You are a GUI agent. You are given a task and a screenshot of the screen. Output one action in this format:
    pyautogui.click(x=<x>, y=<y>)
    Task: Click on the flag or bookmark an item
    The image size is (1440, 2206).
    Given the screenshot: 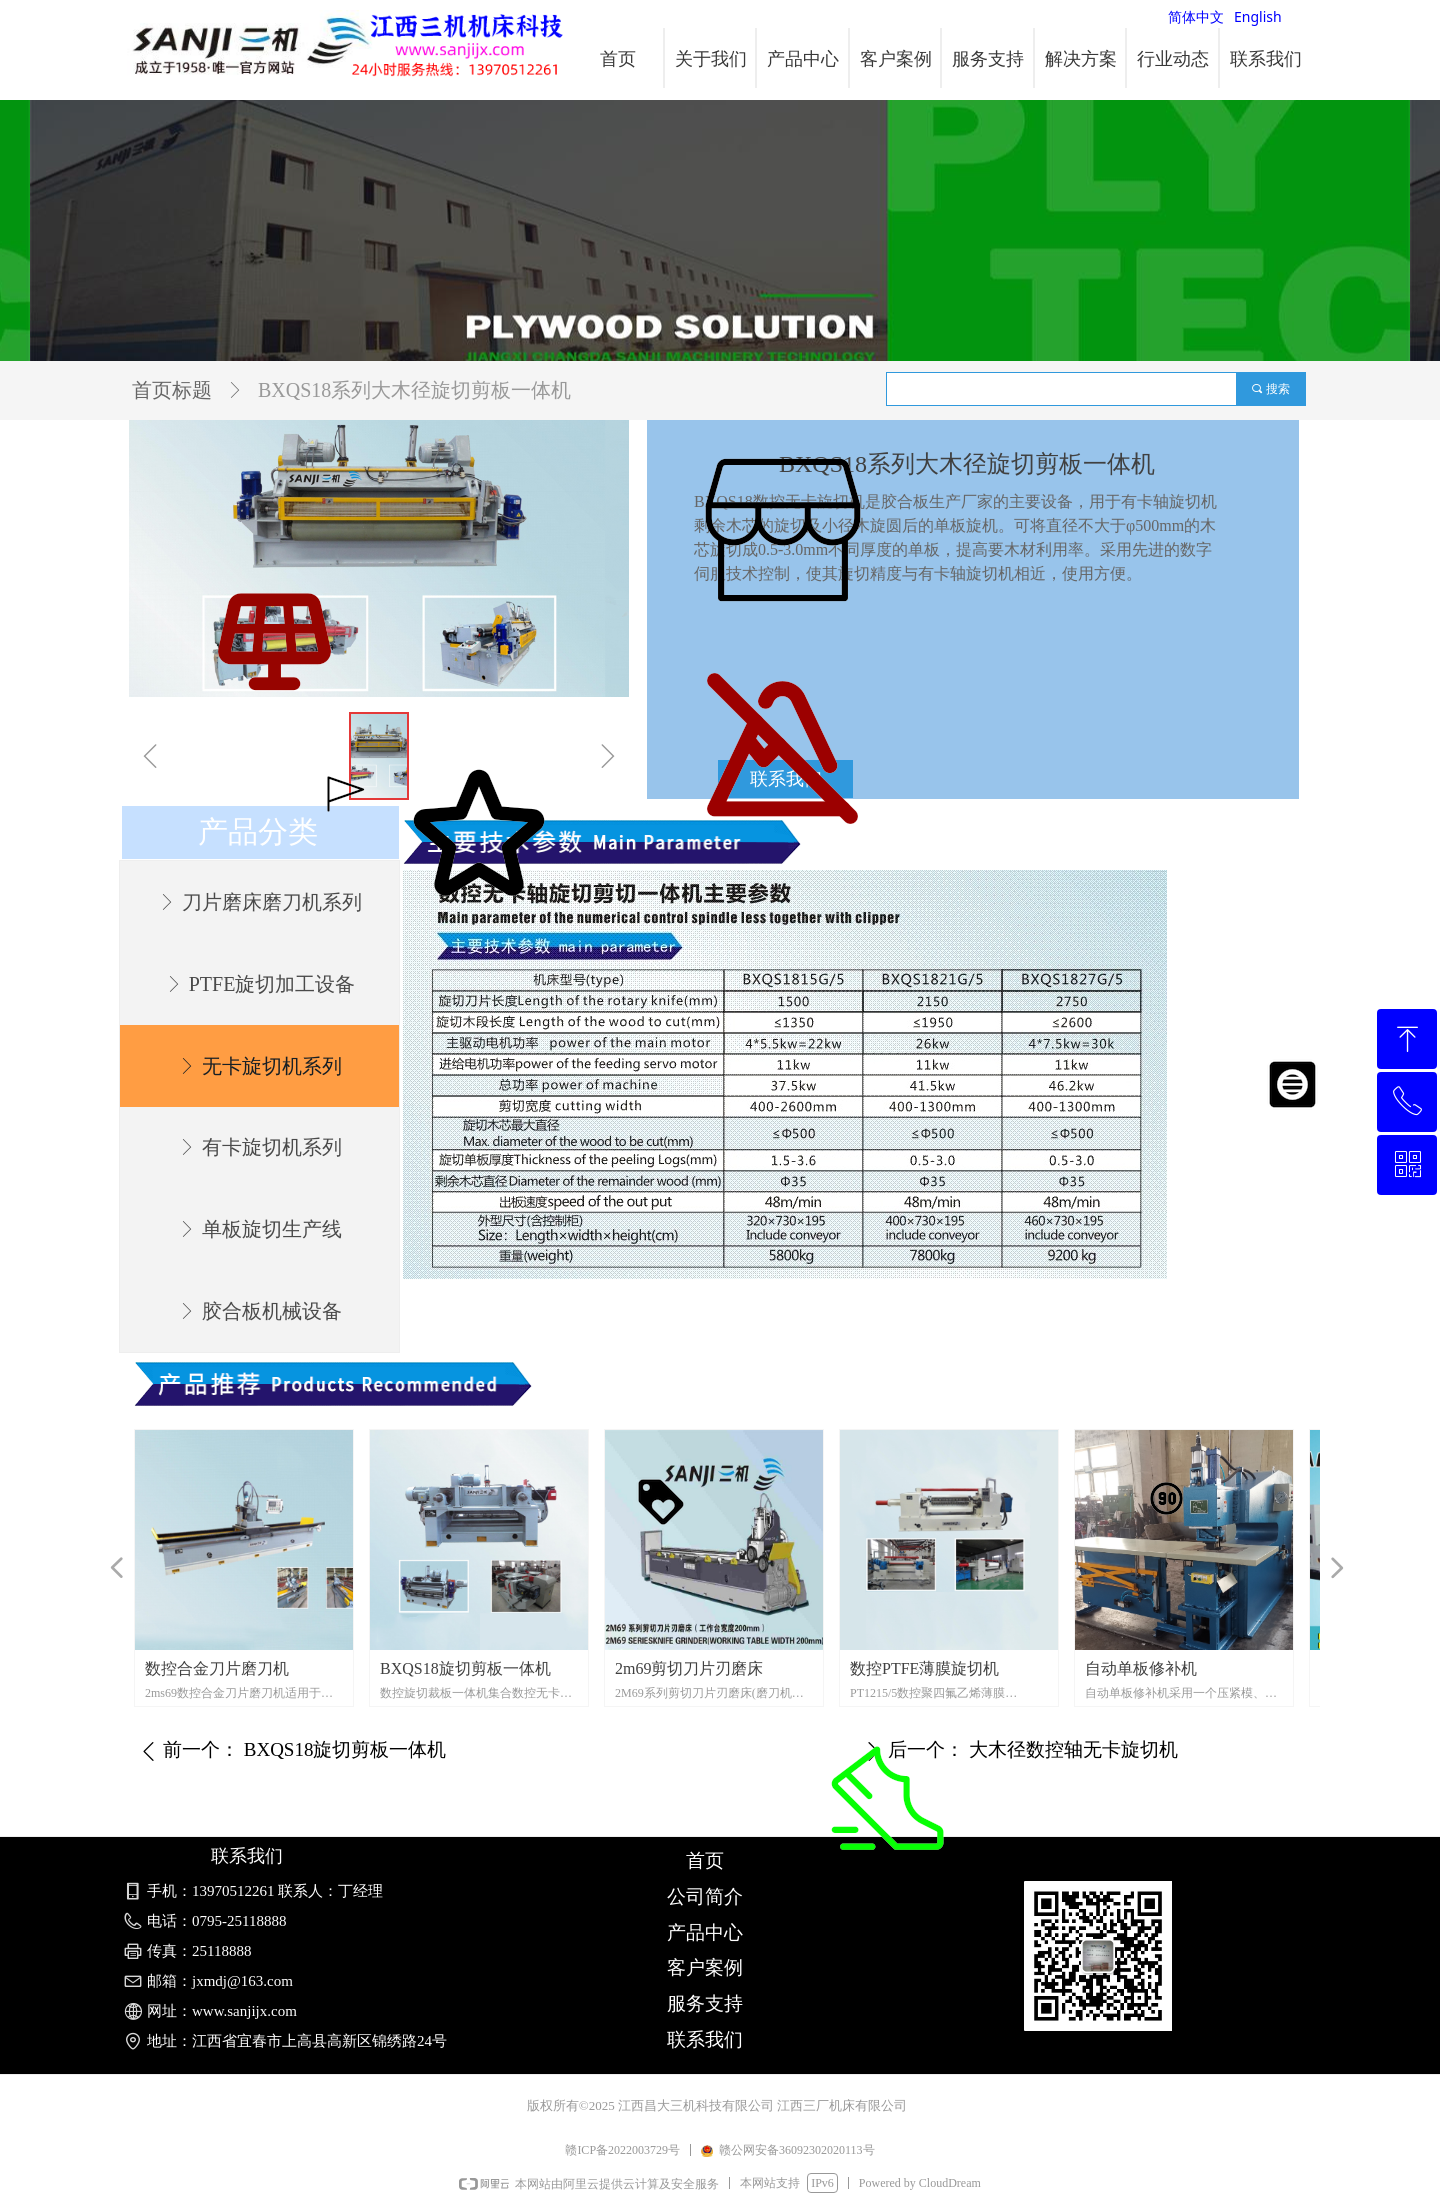 What is the action you would take?
    pyautogui.click(x=342, y=794)
    